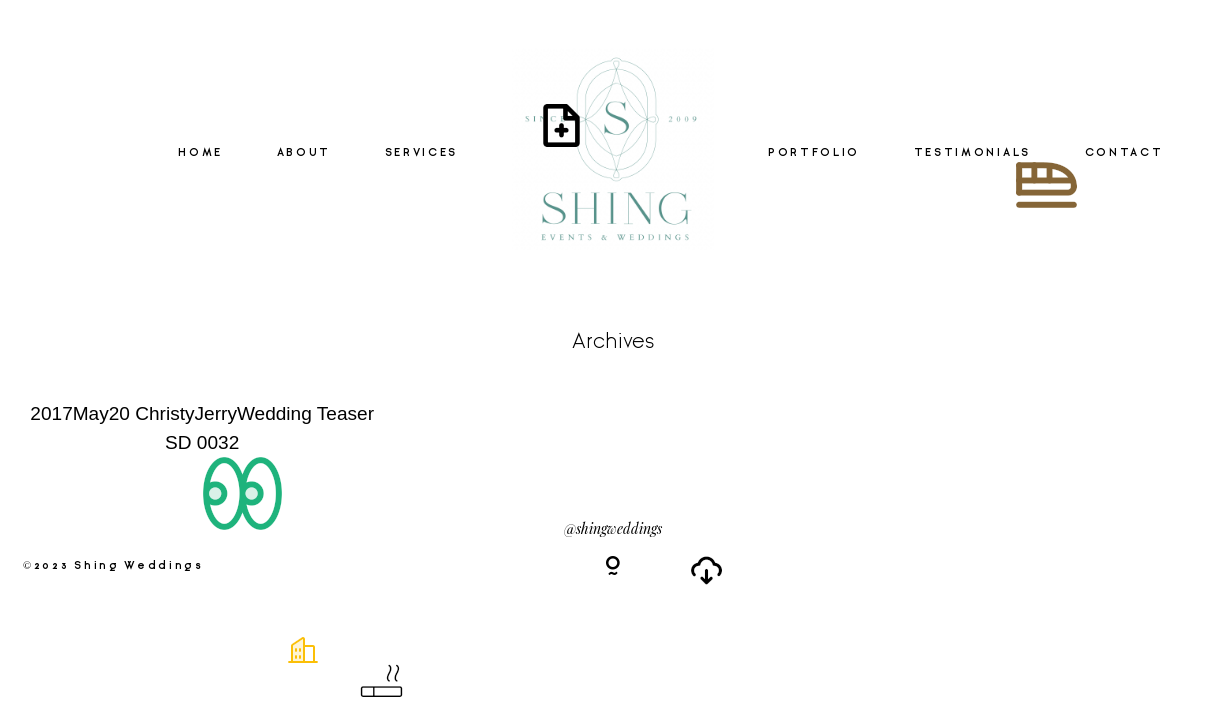 The width and height of the screenshot is (1226, 720). I want to click on indicates a designated smoking area, so click(381, 685).